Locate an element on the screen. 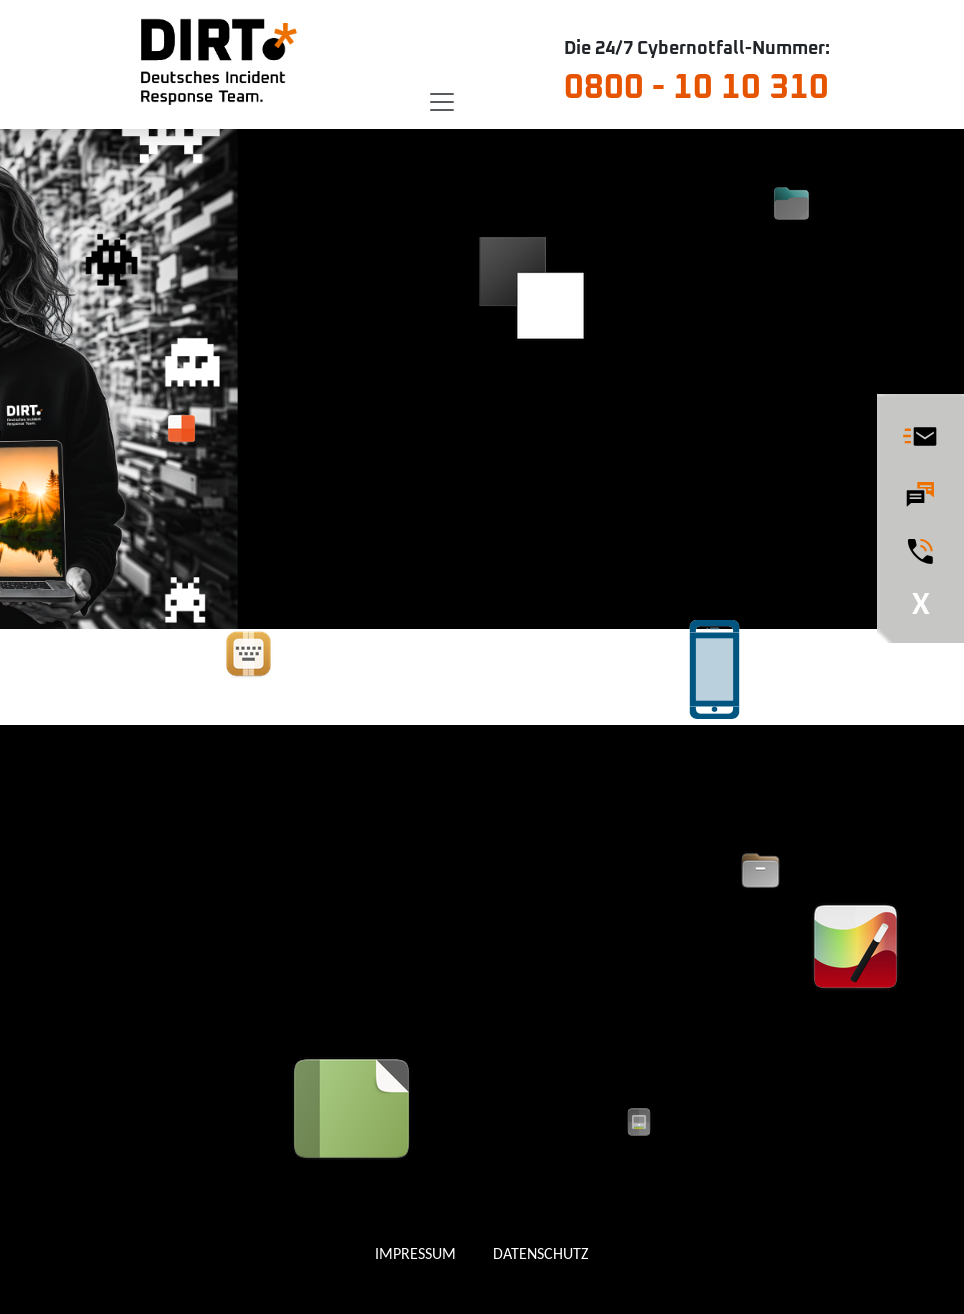  customize desktop theme and appearance is located at coordinates (351, 1104).